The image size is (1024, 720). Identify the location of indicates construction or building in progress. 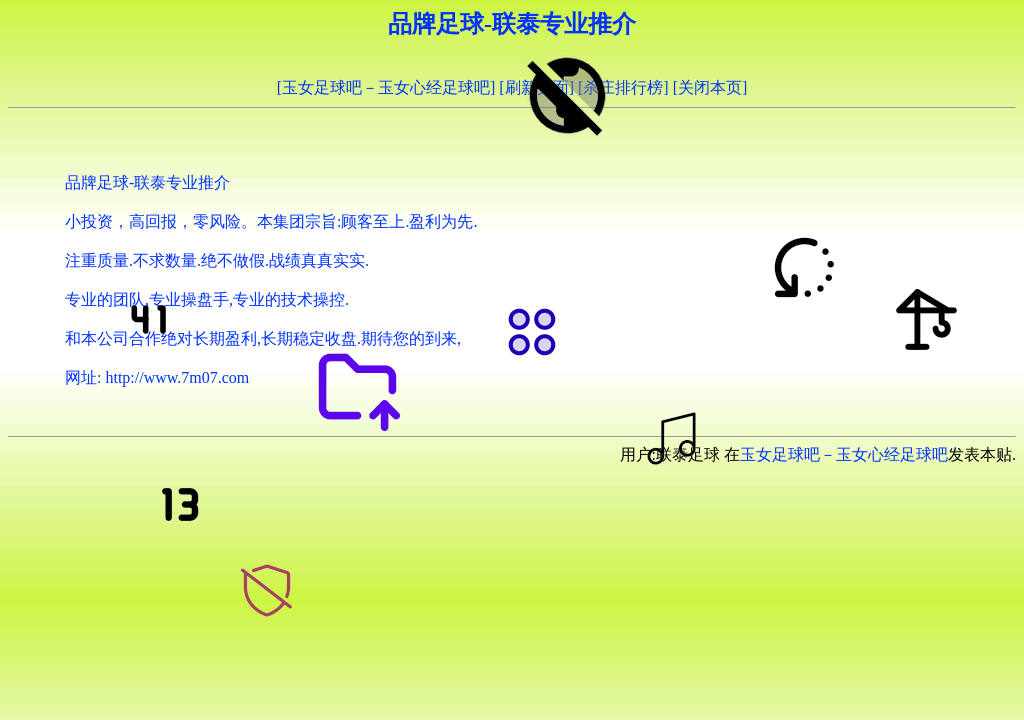
(926, 319).